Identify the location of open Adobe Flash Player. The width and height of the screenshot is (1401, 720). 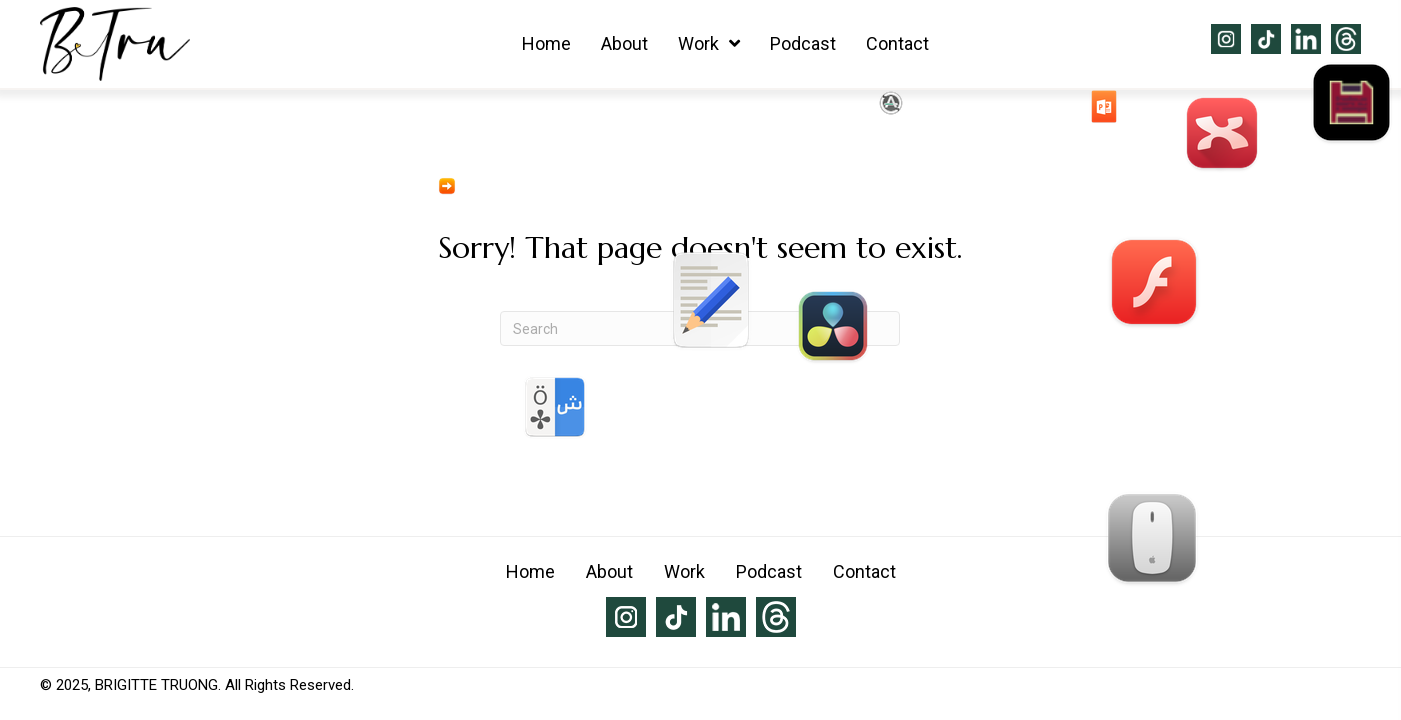
(1154, 282).